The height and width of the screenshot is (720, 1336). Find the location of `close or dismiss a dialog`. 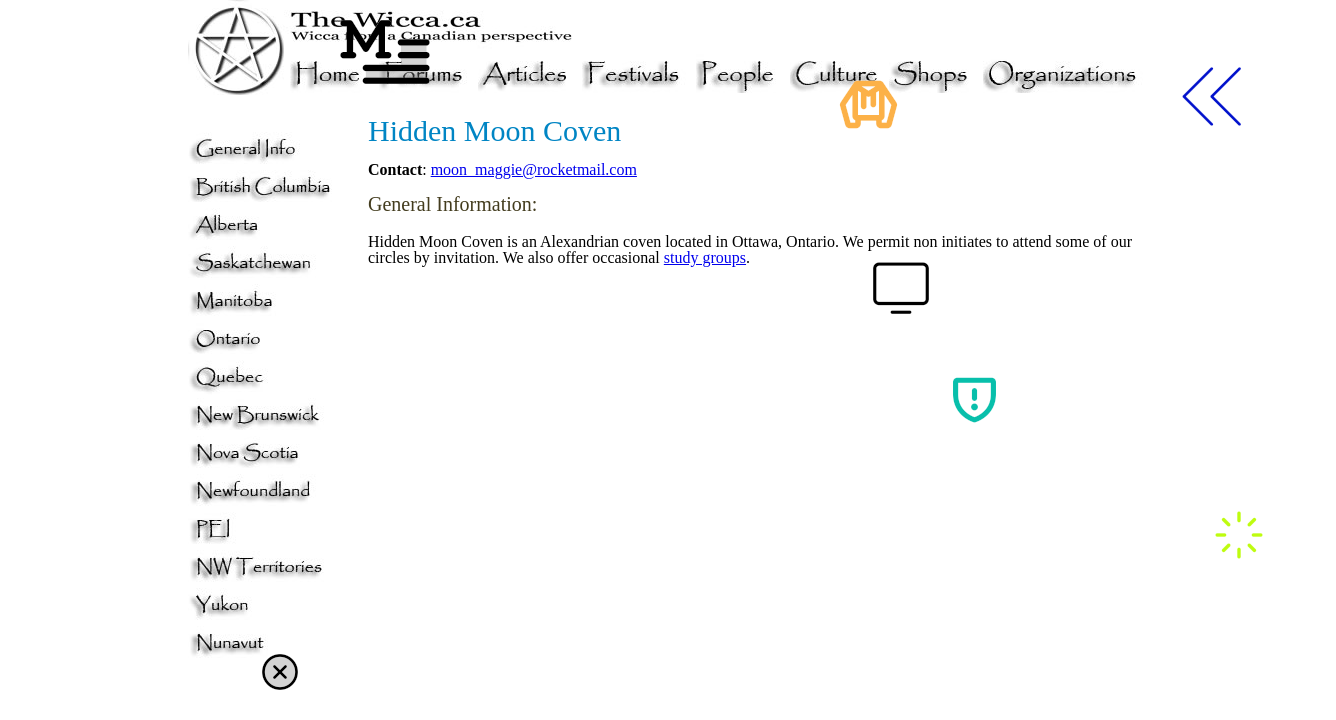

close or dismiss a dialog is located at coordinates (280, 672).